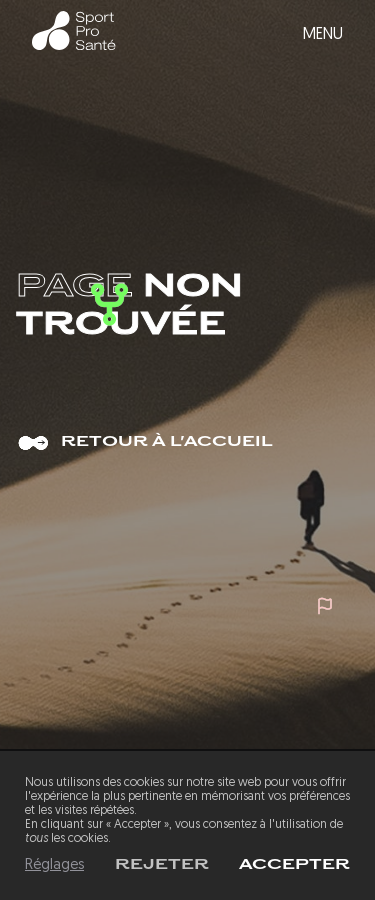  I want to click on flag or bookmark an item for follow-up, so click(325, 606).